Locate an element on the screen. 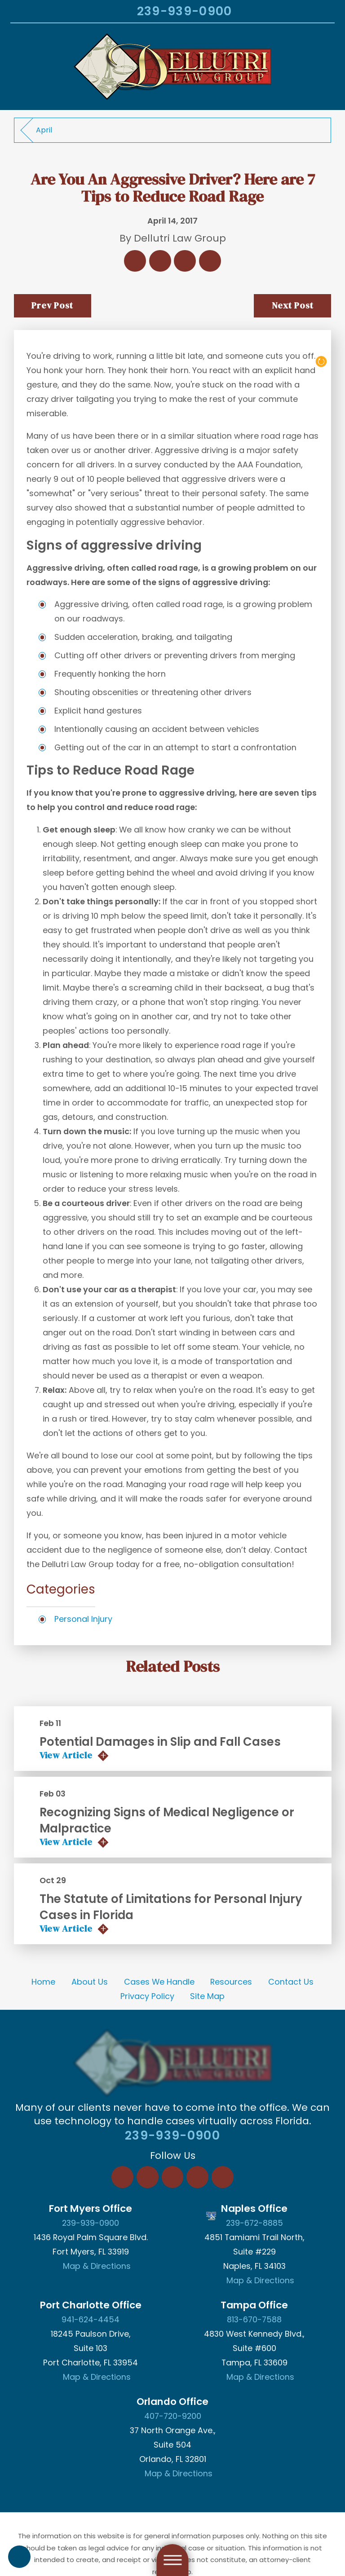 The width and height of the screenshot is (345, 2576). restart the system is located at coordinates (321, 361).